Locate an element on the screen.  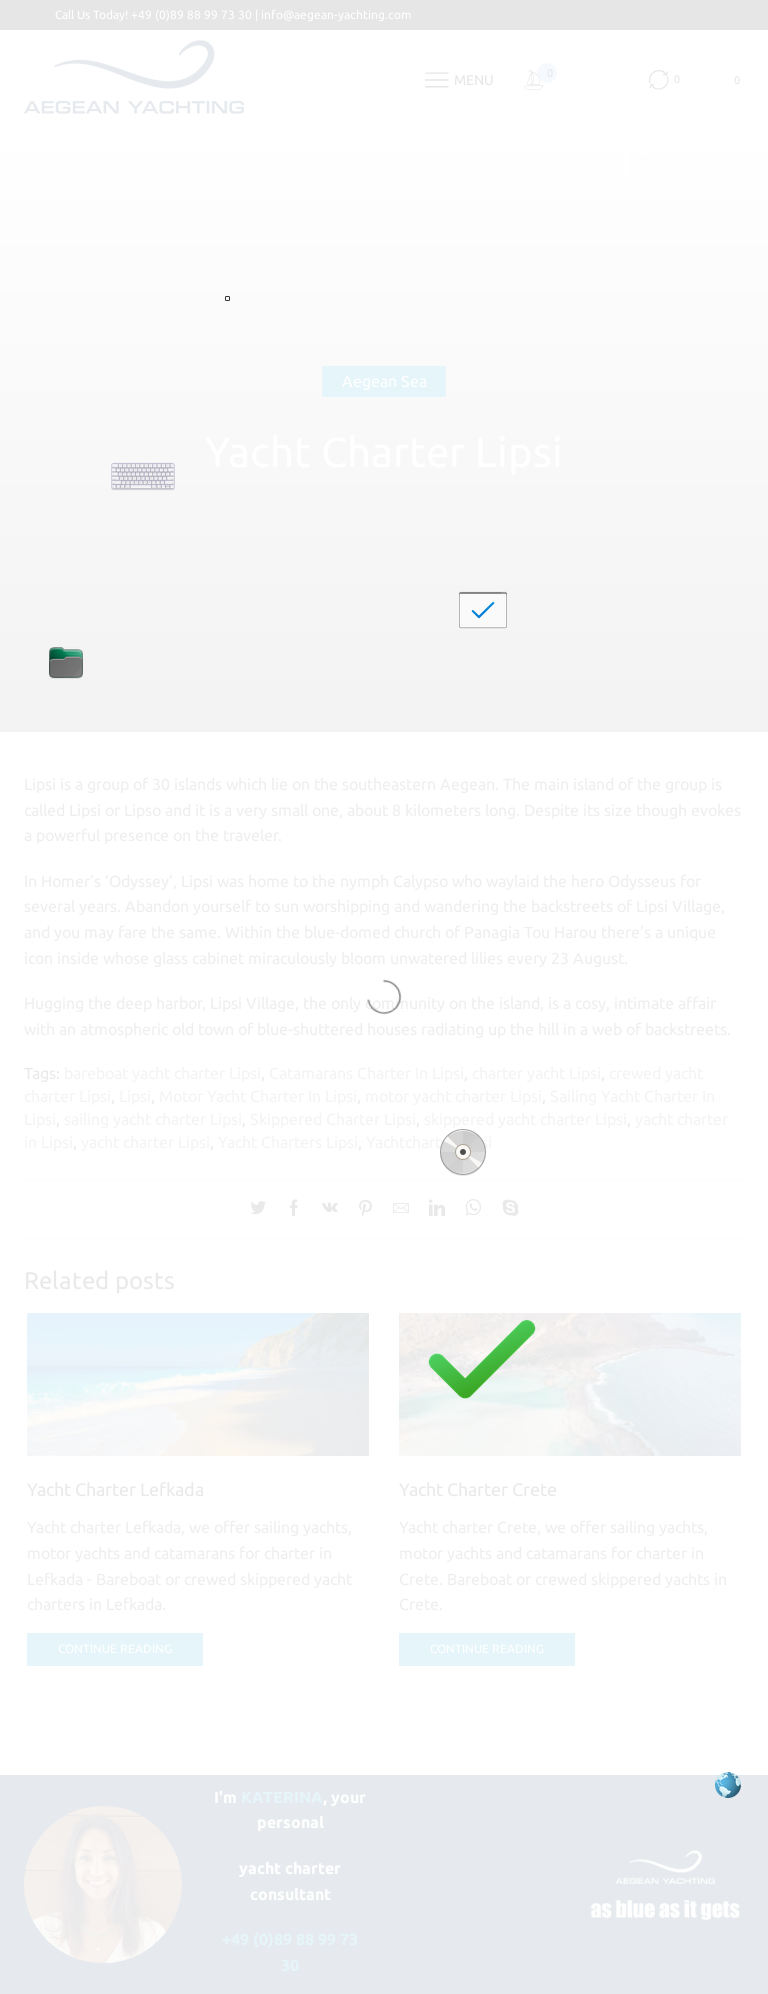
drop files here to move them into this folder is located at coordinates (66, 662).